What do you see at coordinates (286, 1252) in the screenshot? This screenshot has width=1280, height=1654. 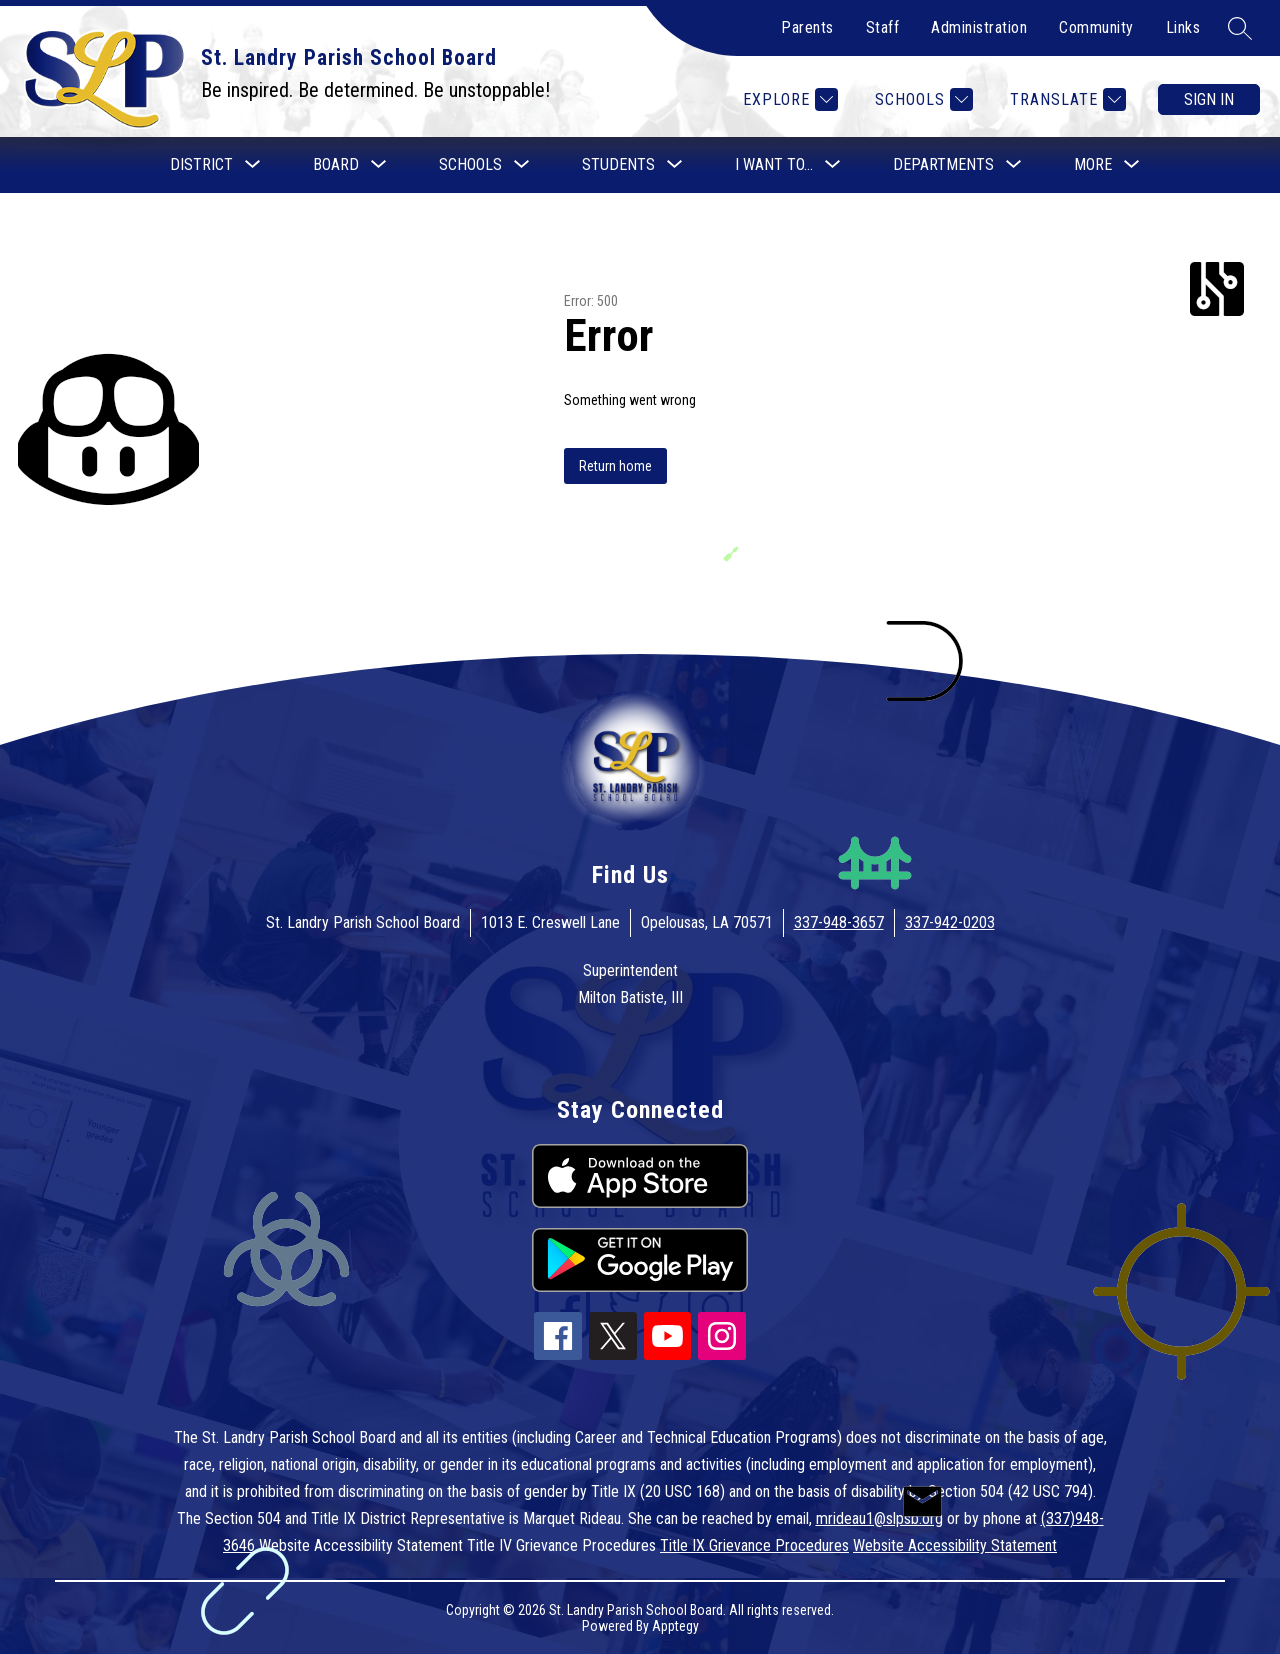 I see `indicates hazardous or dangerous content` at bounding box center [286, 1252].